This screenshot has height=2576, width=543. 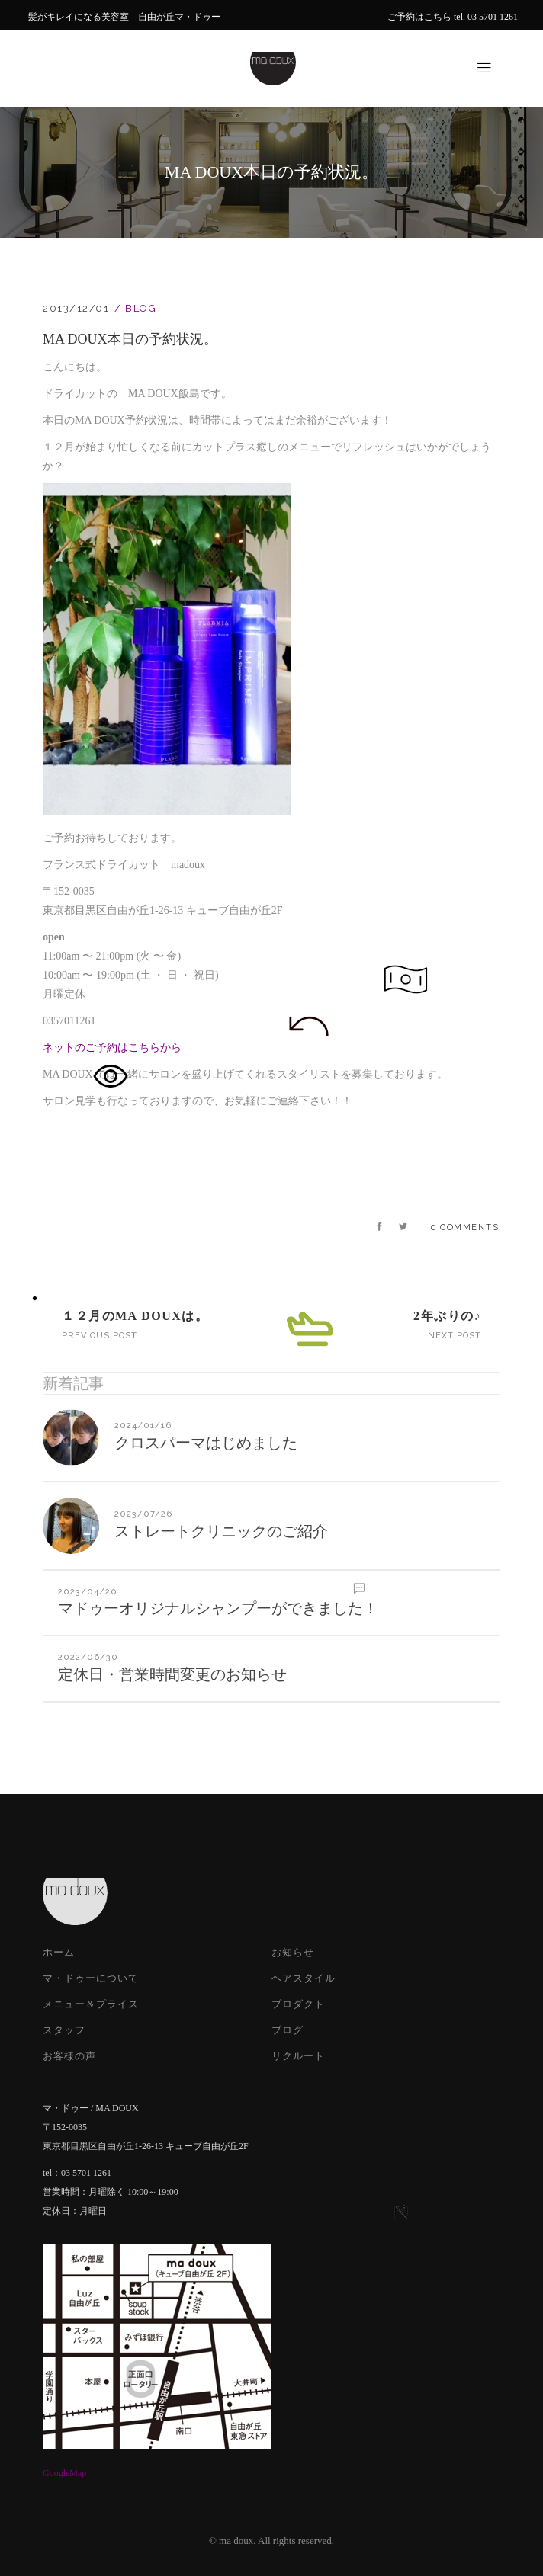 I want to click on view payment or transaction details, so click(x=406, y=979).